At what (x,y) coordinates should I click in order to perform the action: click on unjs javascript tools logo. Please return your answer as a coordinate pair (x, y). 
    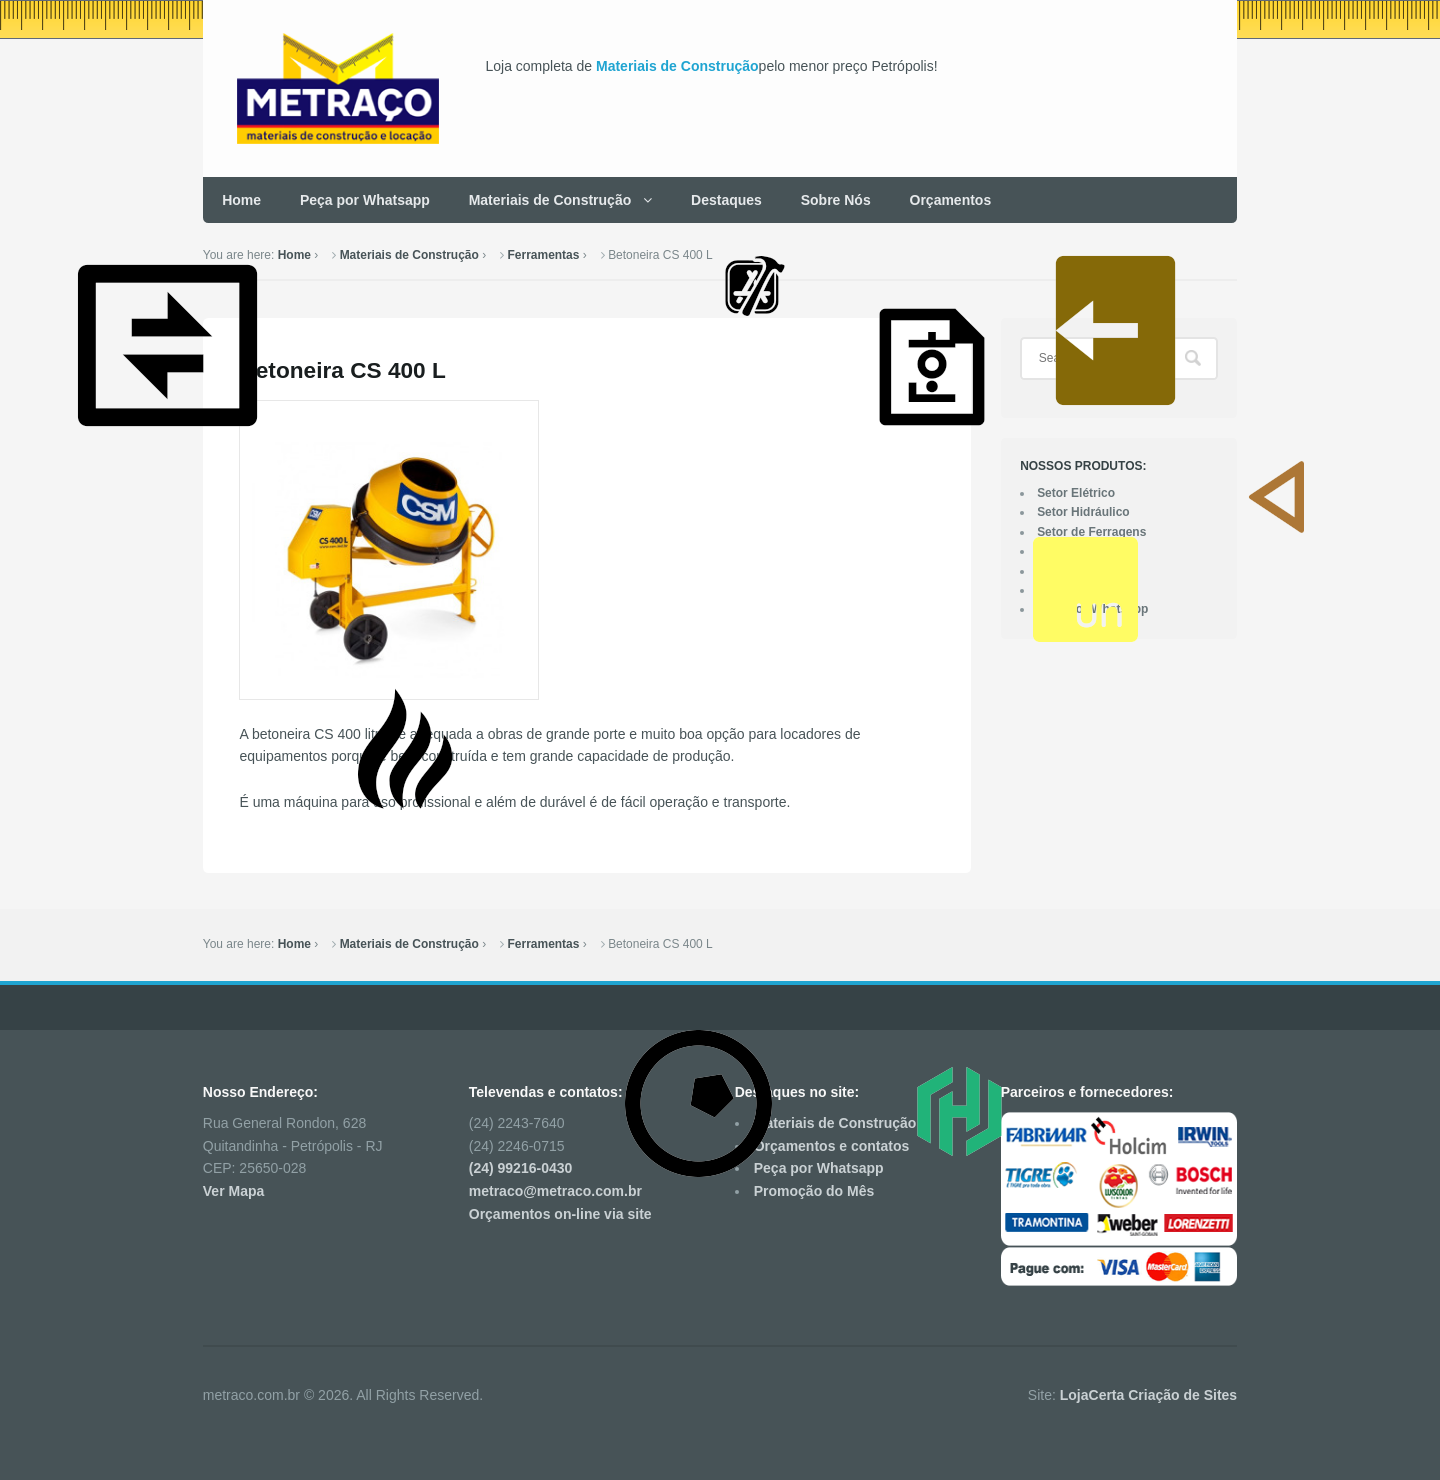
    Looking at the image, I should click on (1085, 589).